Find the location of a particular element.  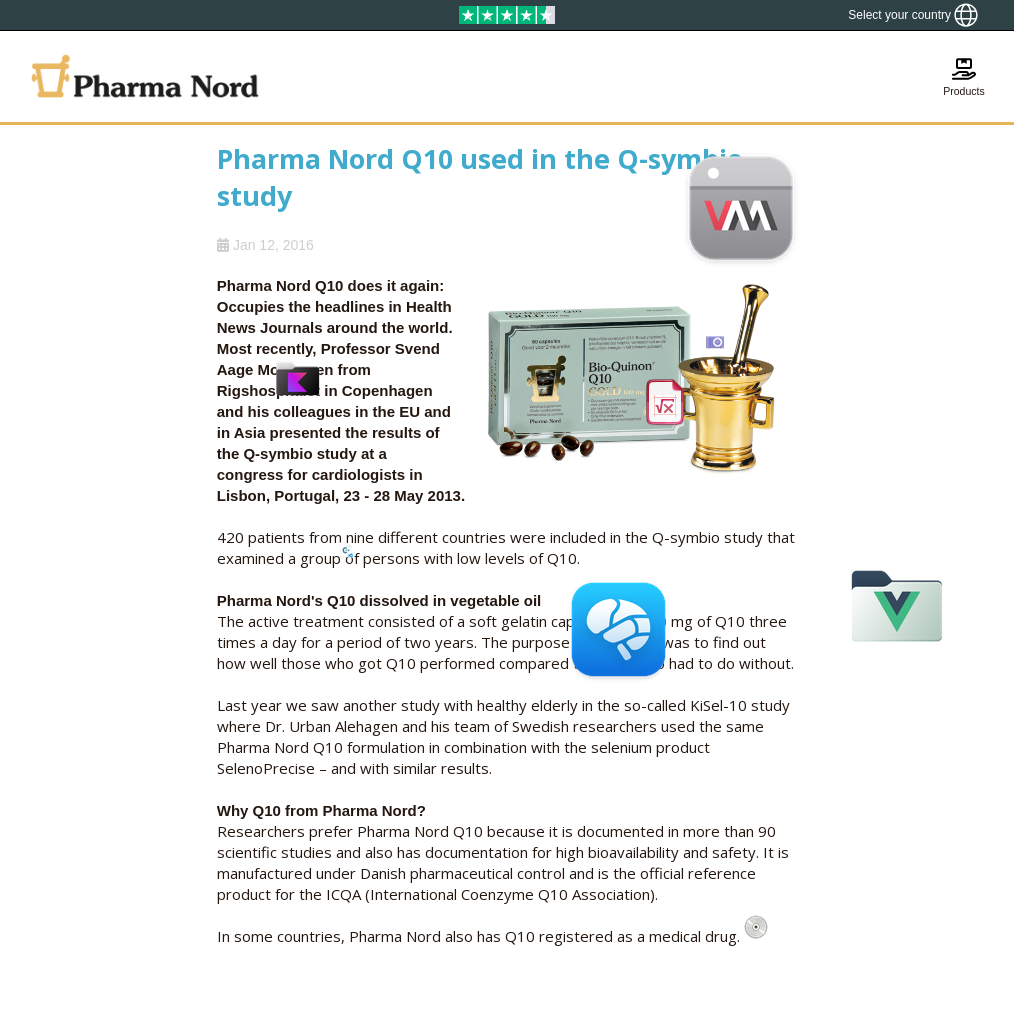

open a C++ source file in Visual Studio Code is located at coordinates (346, 550).